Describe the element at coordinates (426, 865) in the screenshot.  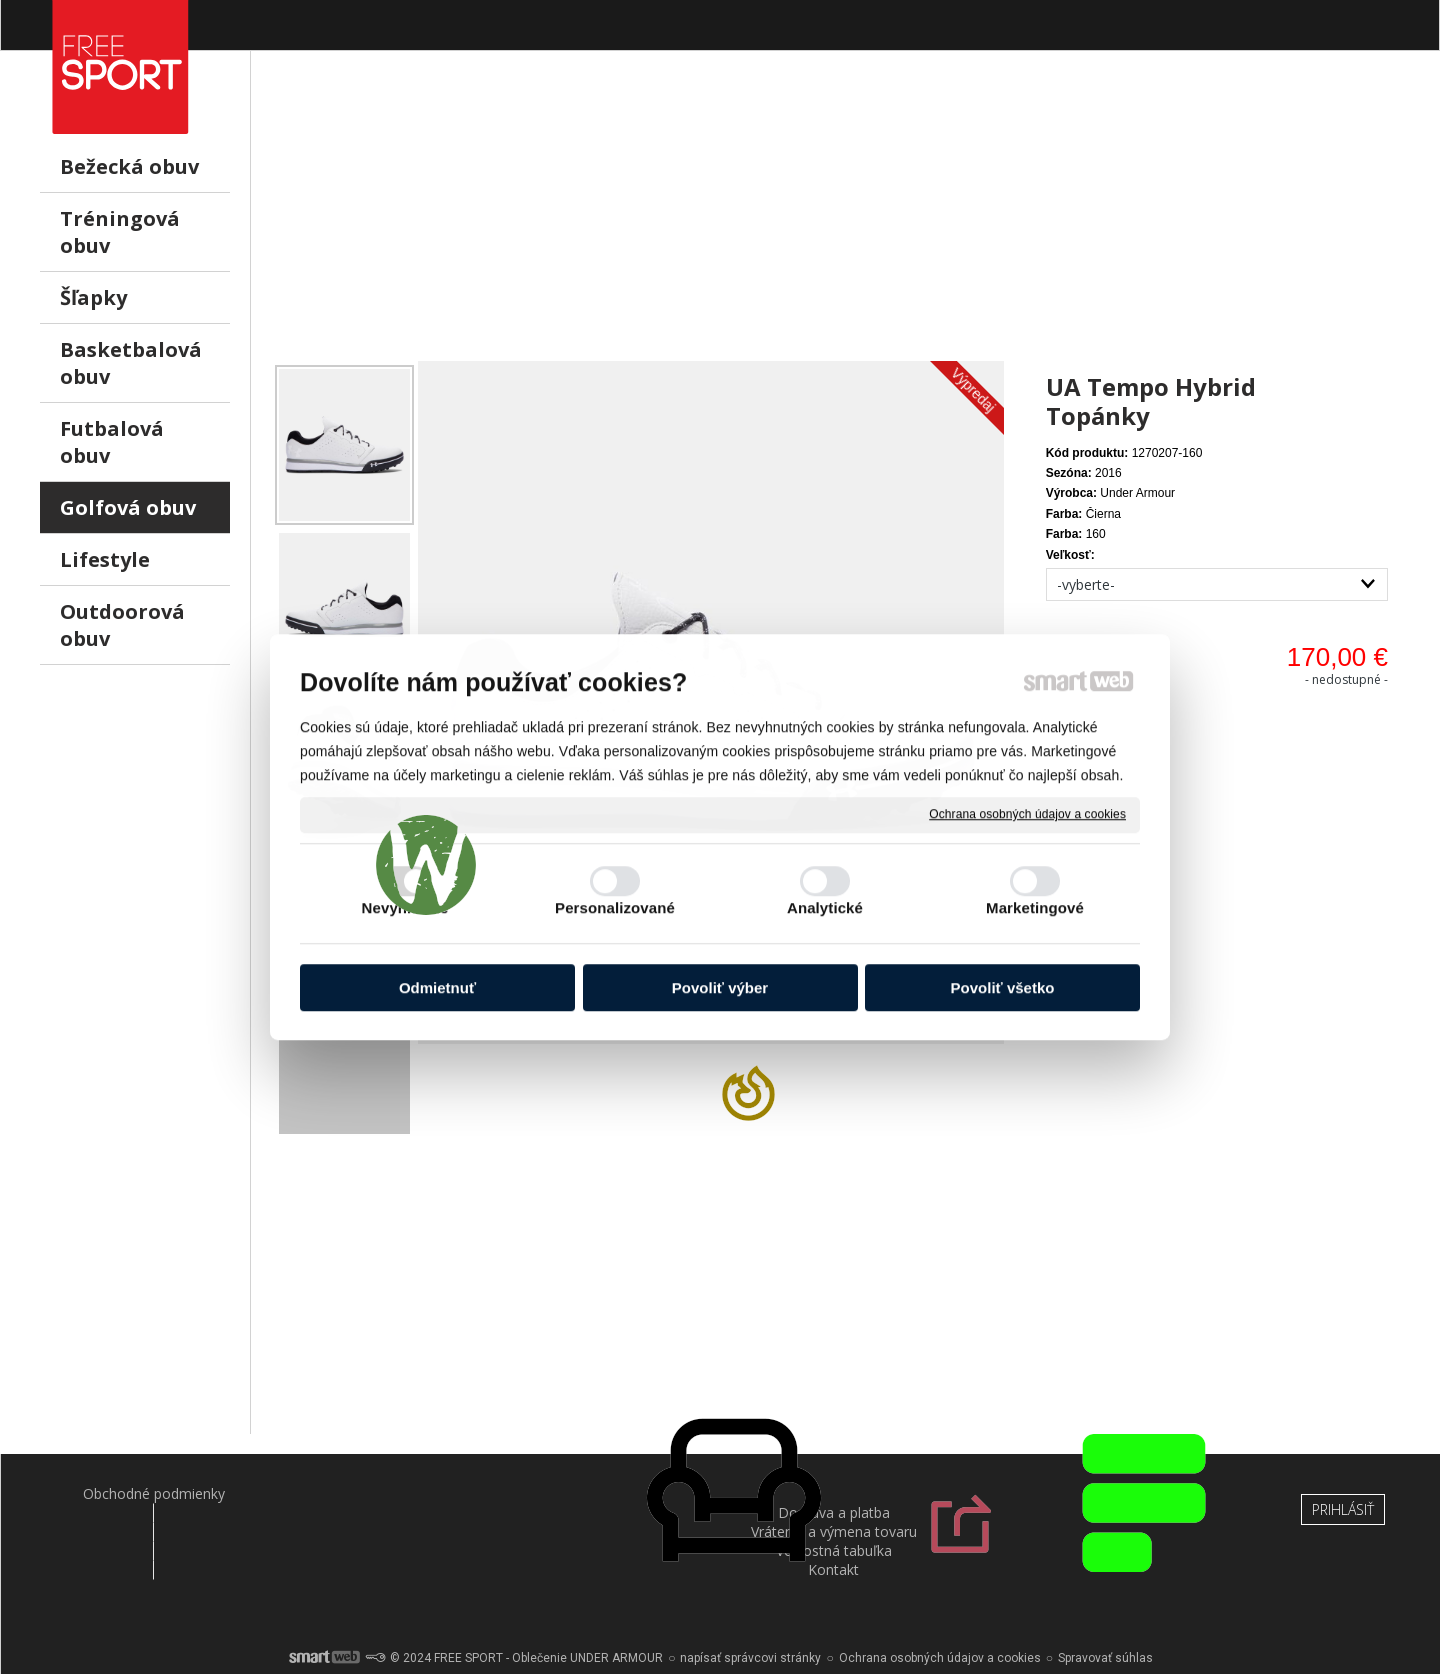
I see `wayland display server protocol logo` at that location.